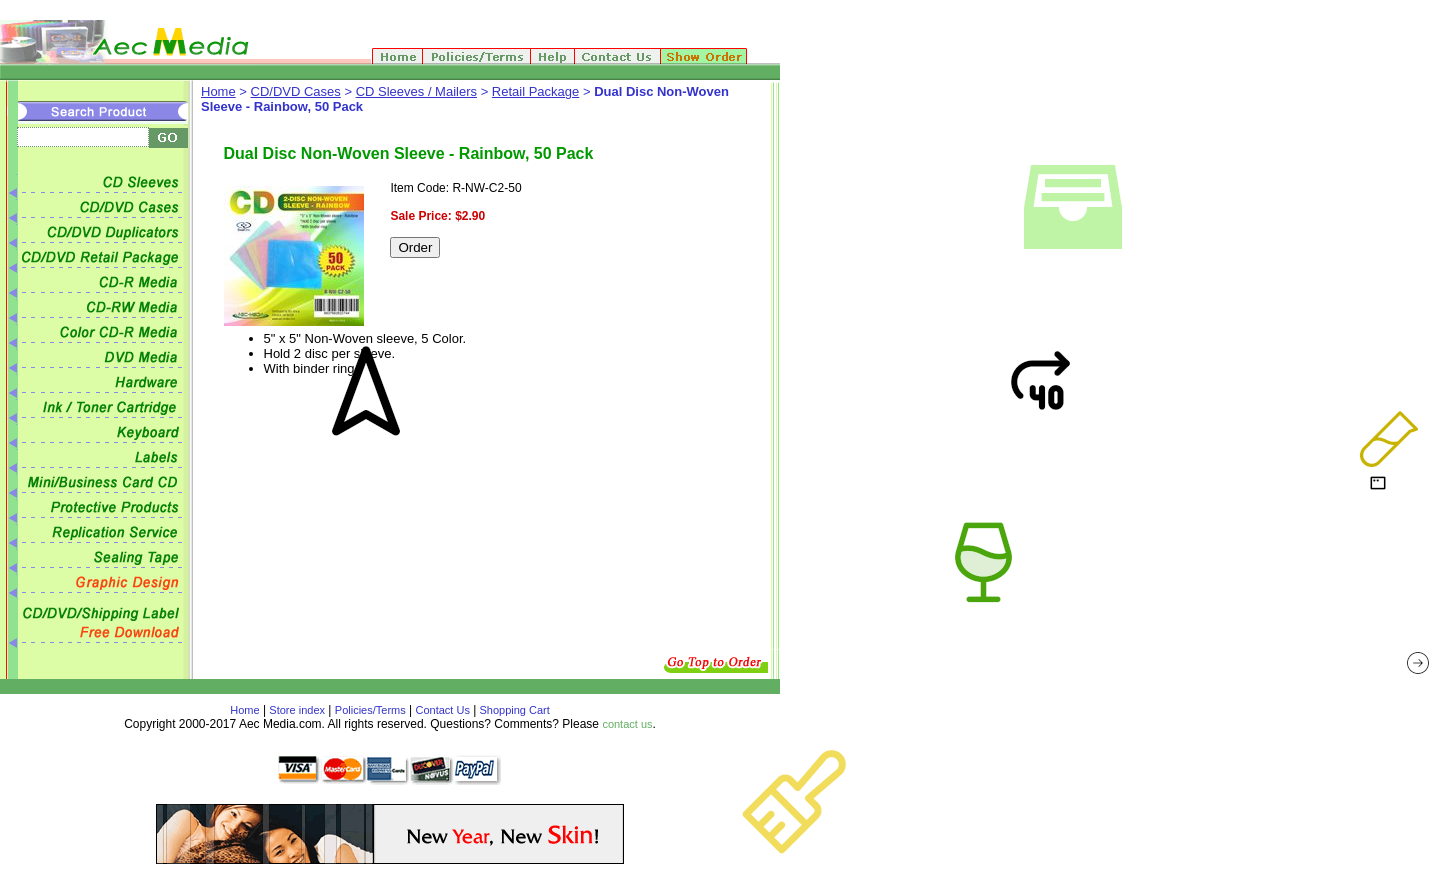 The height and width of the screenshot is (879, 1440). I want to click on navigate to current destination, so click(366, 393).